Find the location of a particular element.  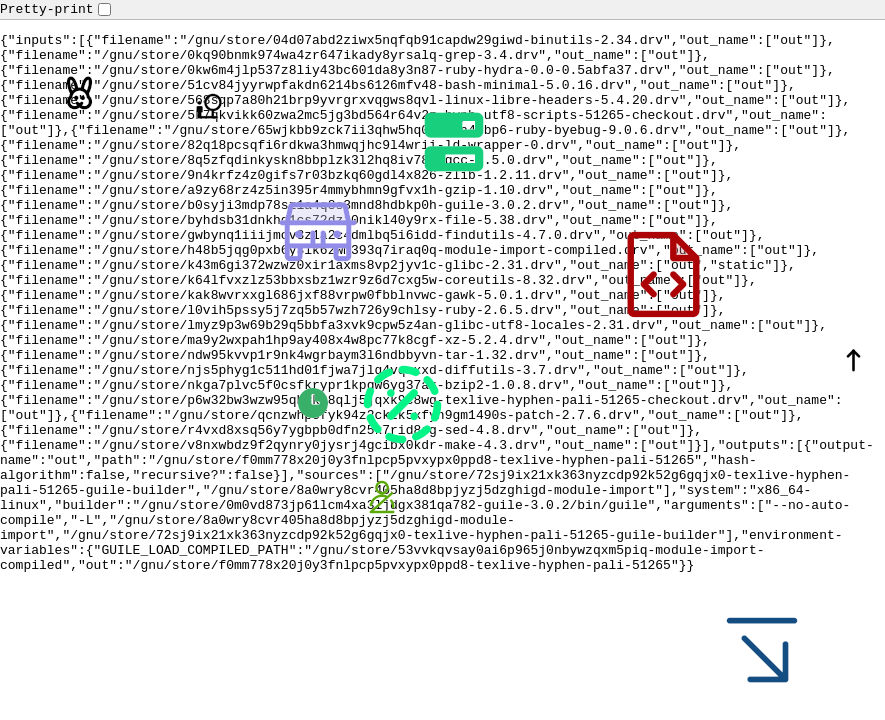

view current time is located at coordinates (313, 403).